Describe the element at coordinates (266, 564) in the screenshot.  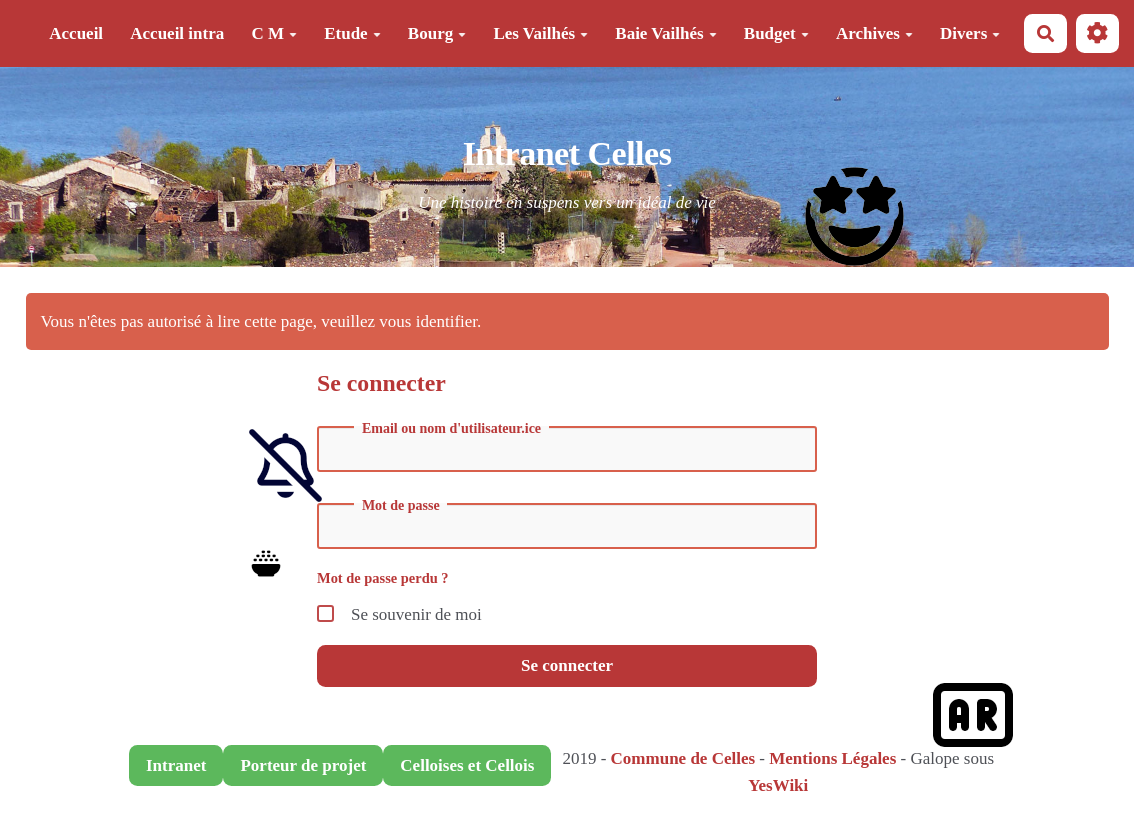
I see `view rice or grain-based meal options` at that location.